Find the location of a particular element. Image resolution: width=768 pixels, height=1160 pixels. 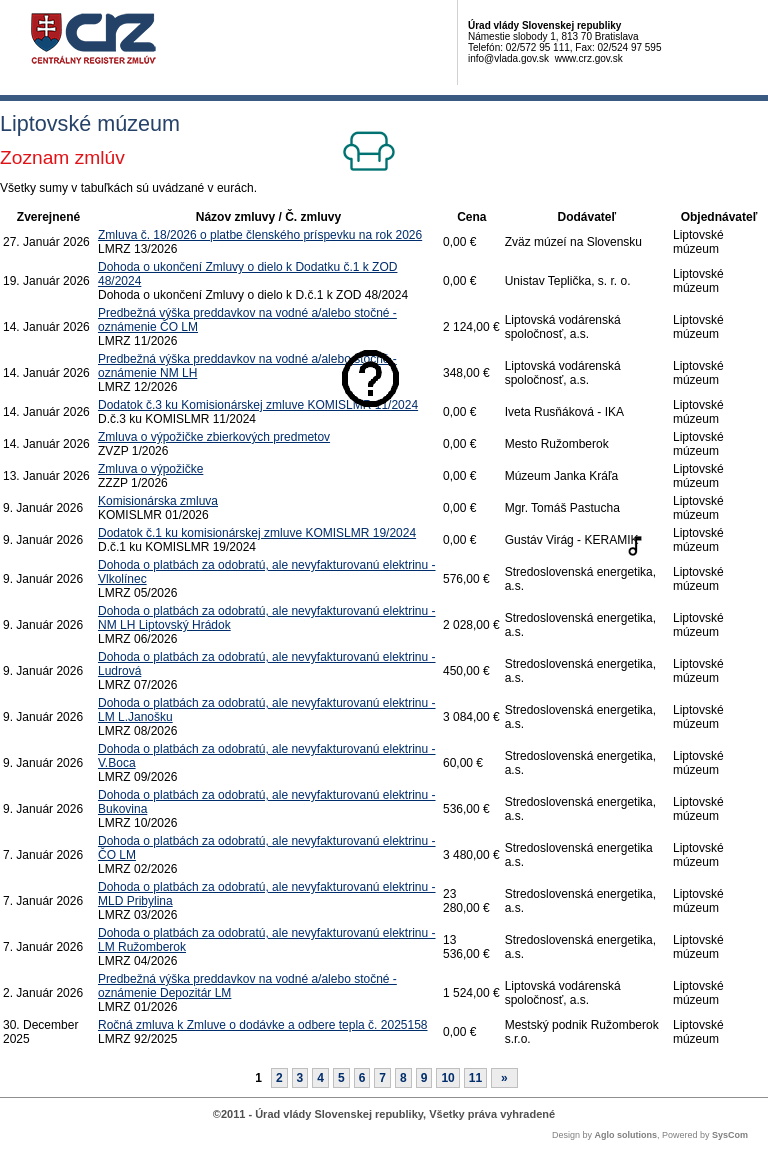

play or access audio content is located at coordinates (635, 546).